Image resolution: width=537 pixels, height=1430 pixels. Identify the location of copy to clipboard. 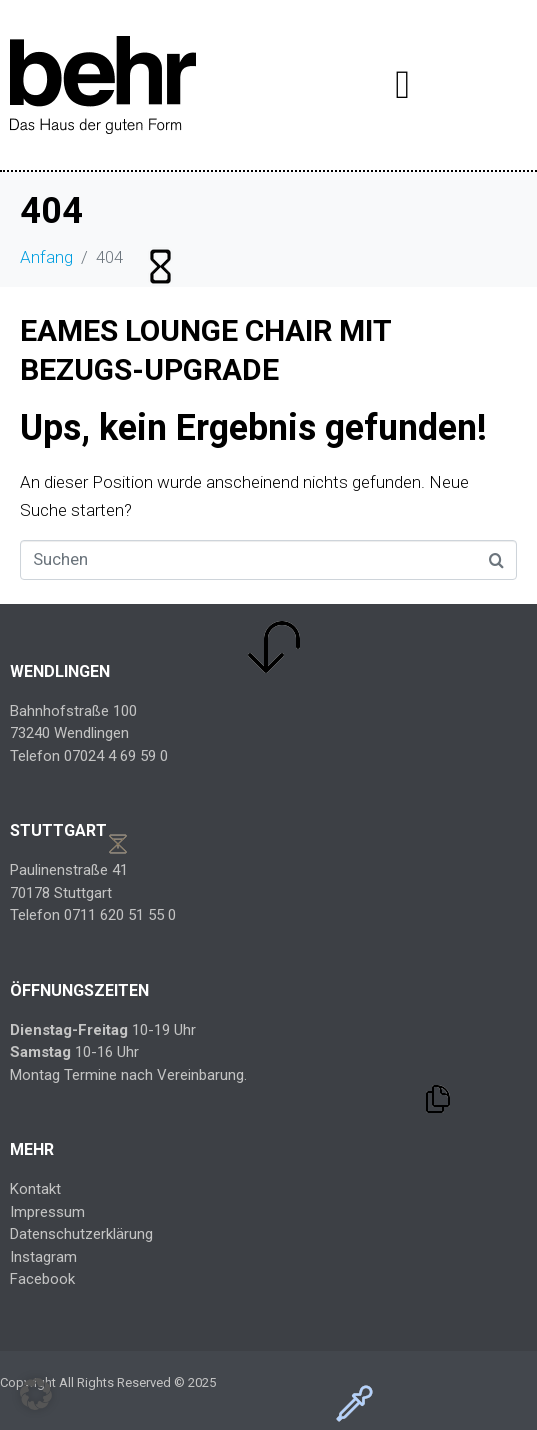
(438, 1099).